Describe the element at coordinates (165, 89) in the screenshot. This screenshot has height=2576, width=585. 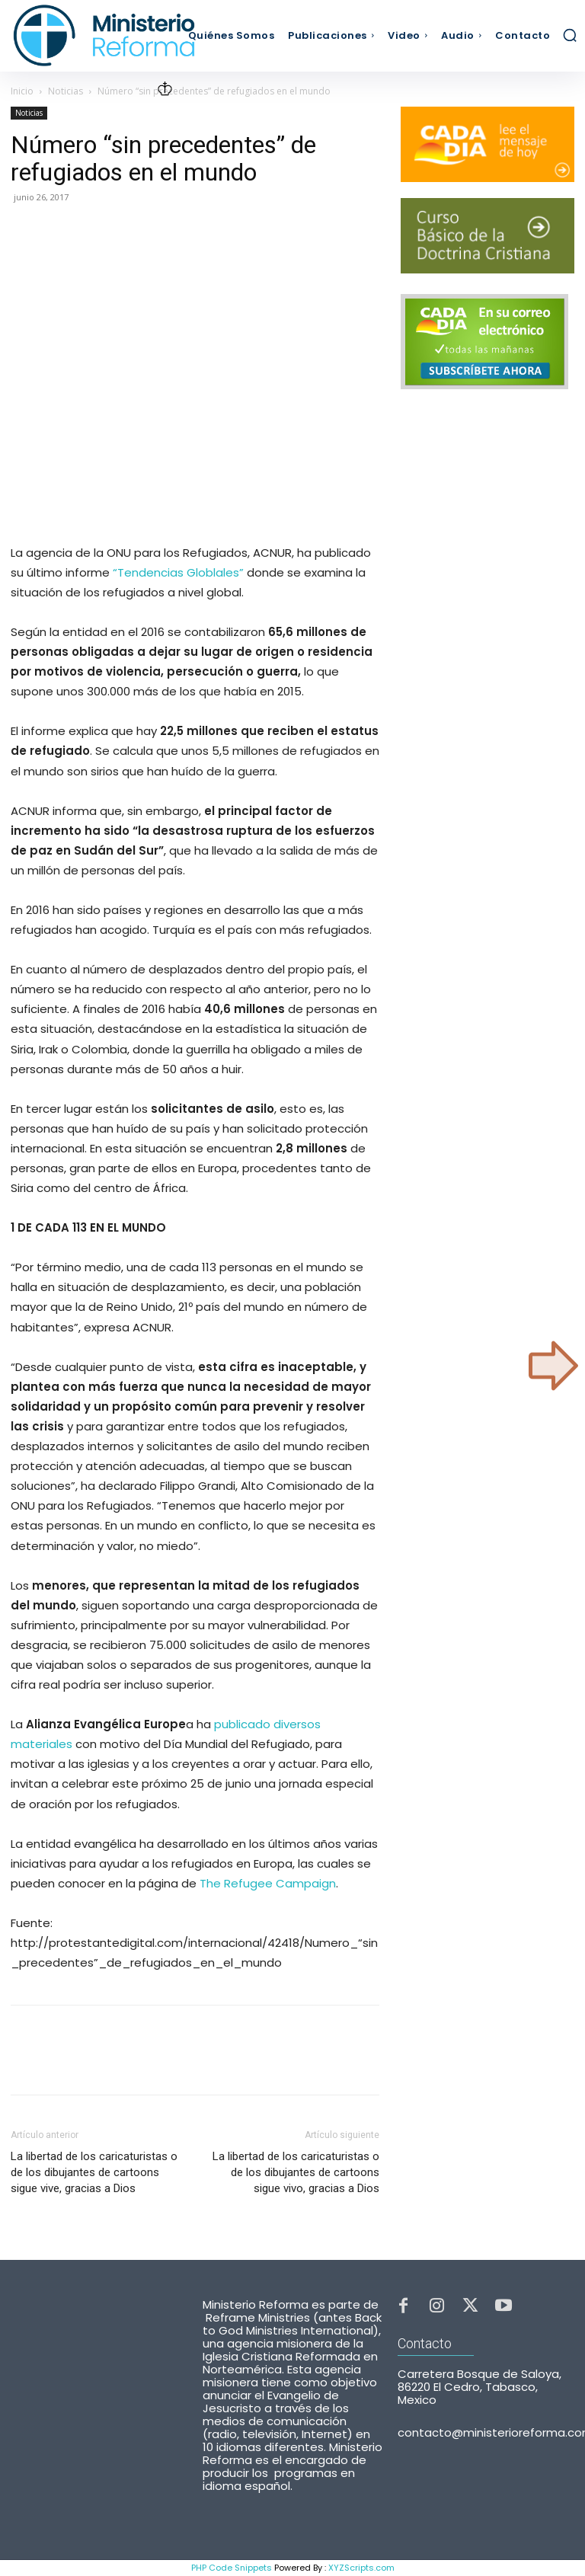
I see `indicates premium or royal status` at that location.